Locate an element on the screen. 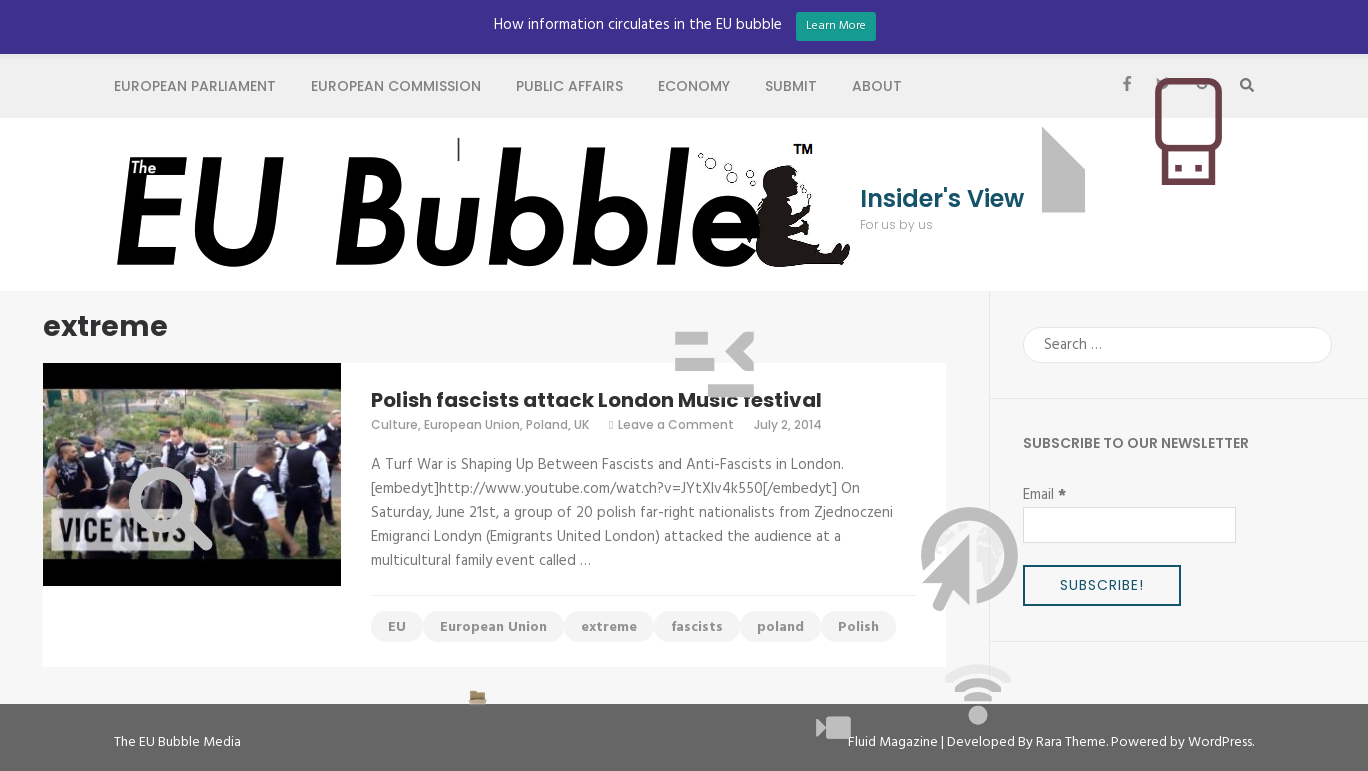  open your videos folder is located at coordinates (833, 726).